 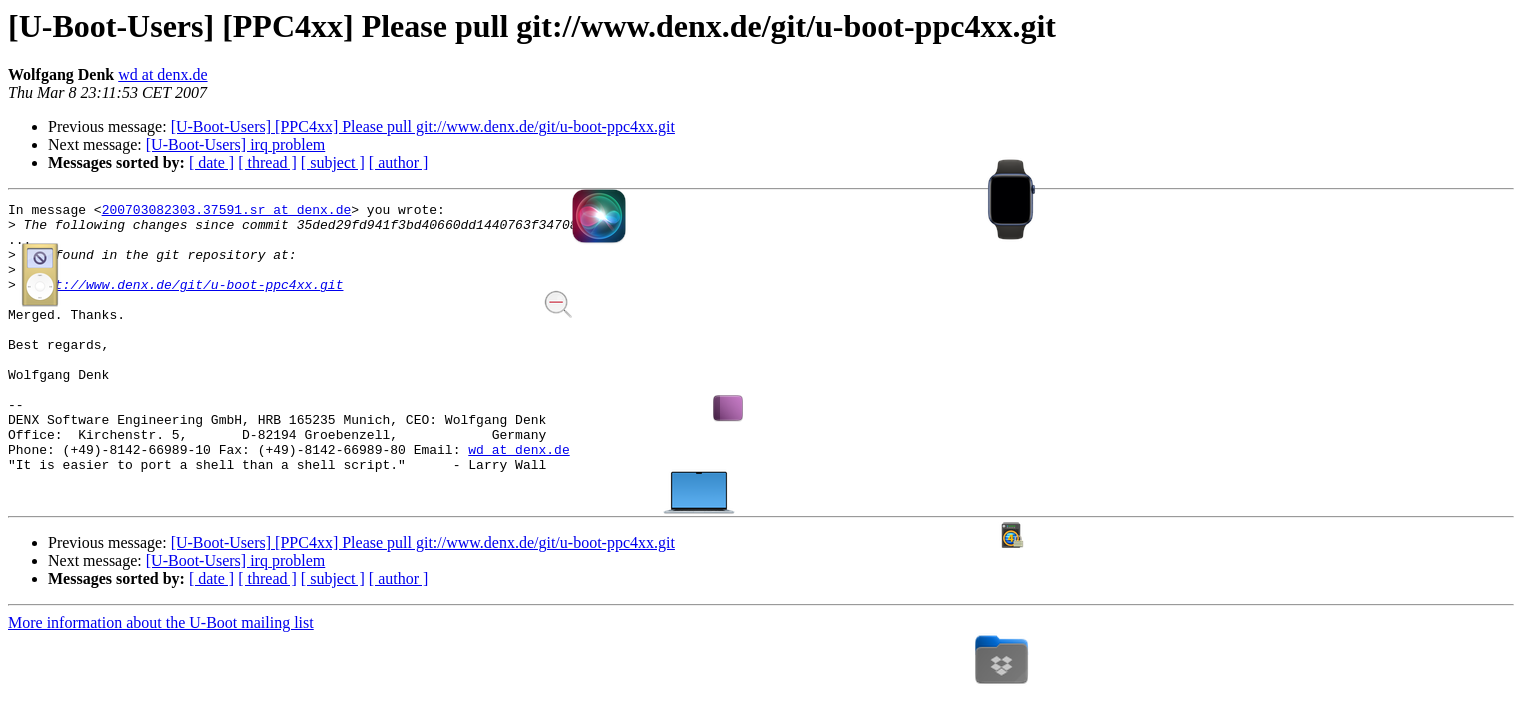 I want to click on open your Dropbox folder, so click(x=1001, y=659).